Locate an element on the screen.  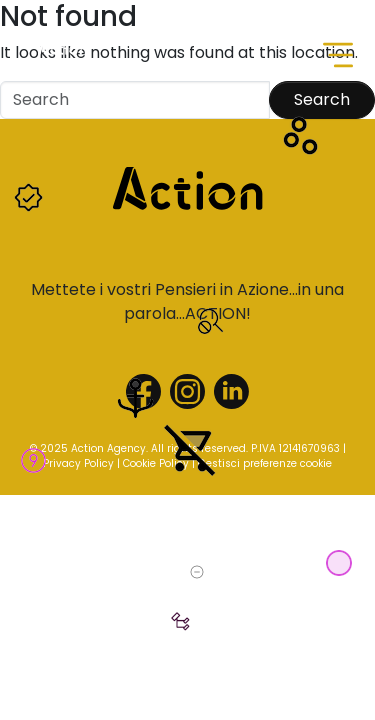
remove item from shopping cart is located at coordinates (191, 449).